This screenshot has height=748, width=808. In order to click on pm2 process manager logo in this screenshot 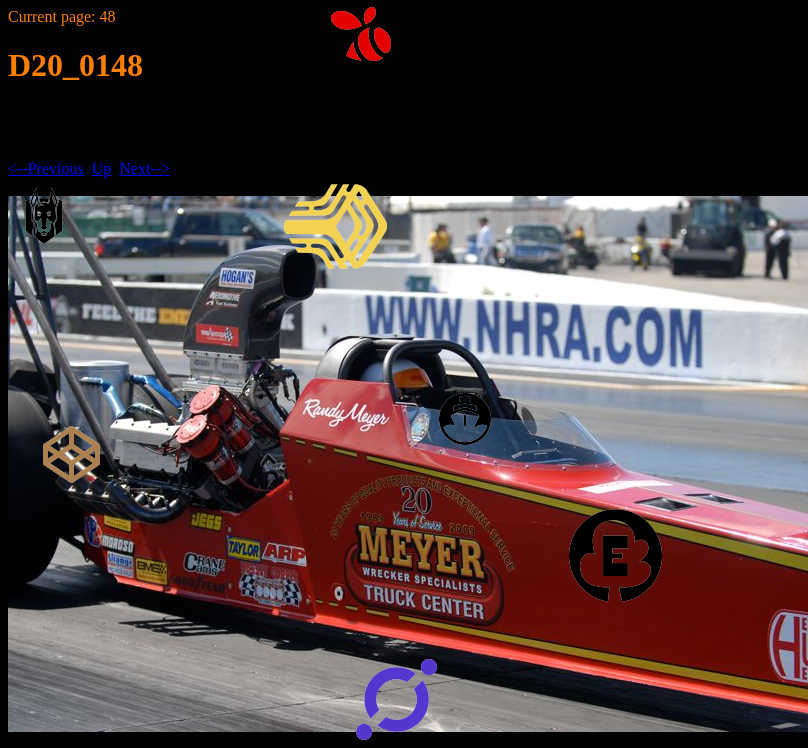, I will do `click(335, 226)`.